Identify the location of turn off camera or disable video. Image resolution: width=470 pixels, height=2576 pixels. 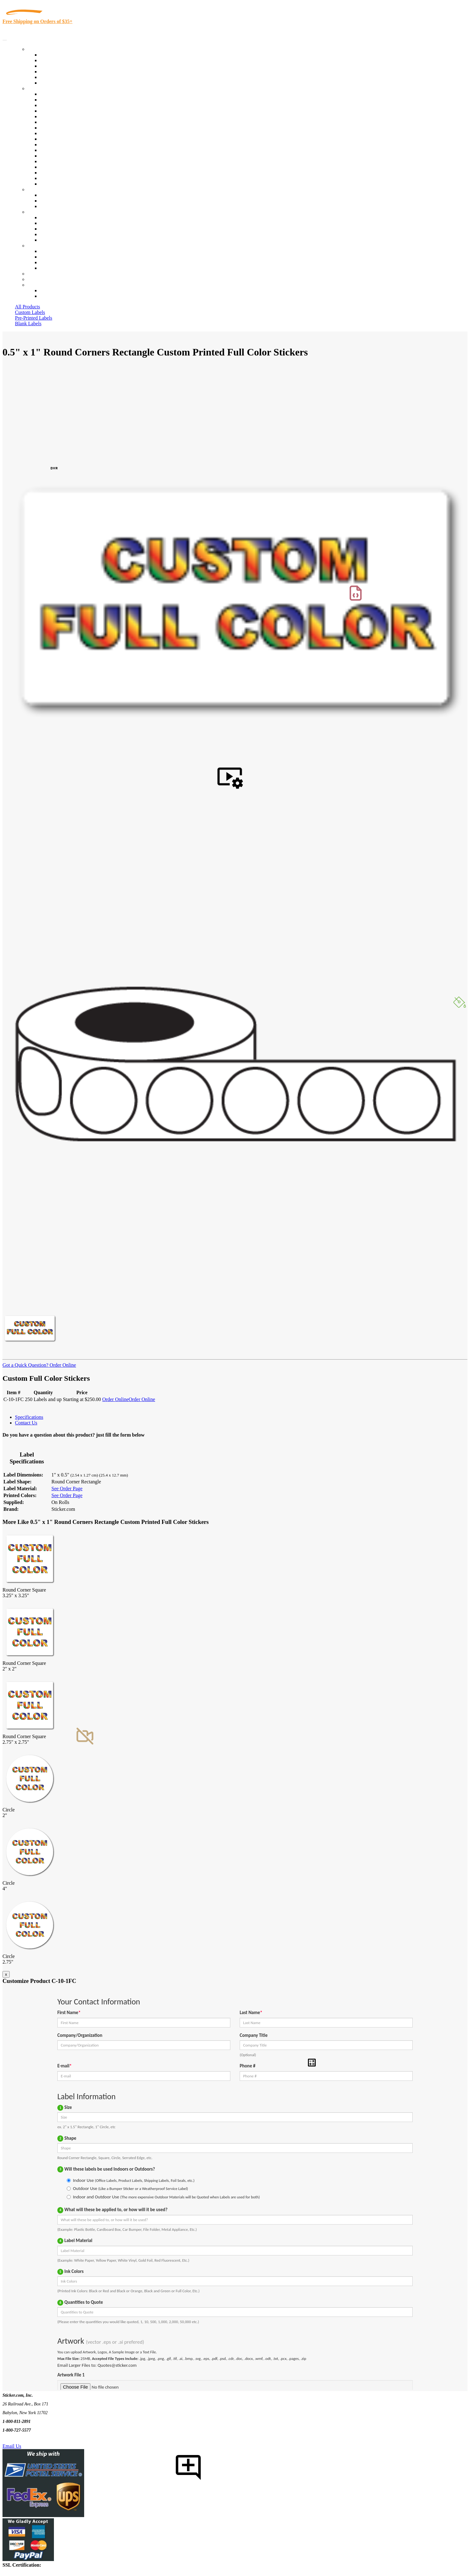
(85, 1736).